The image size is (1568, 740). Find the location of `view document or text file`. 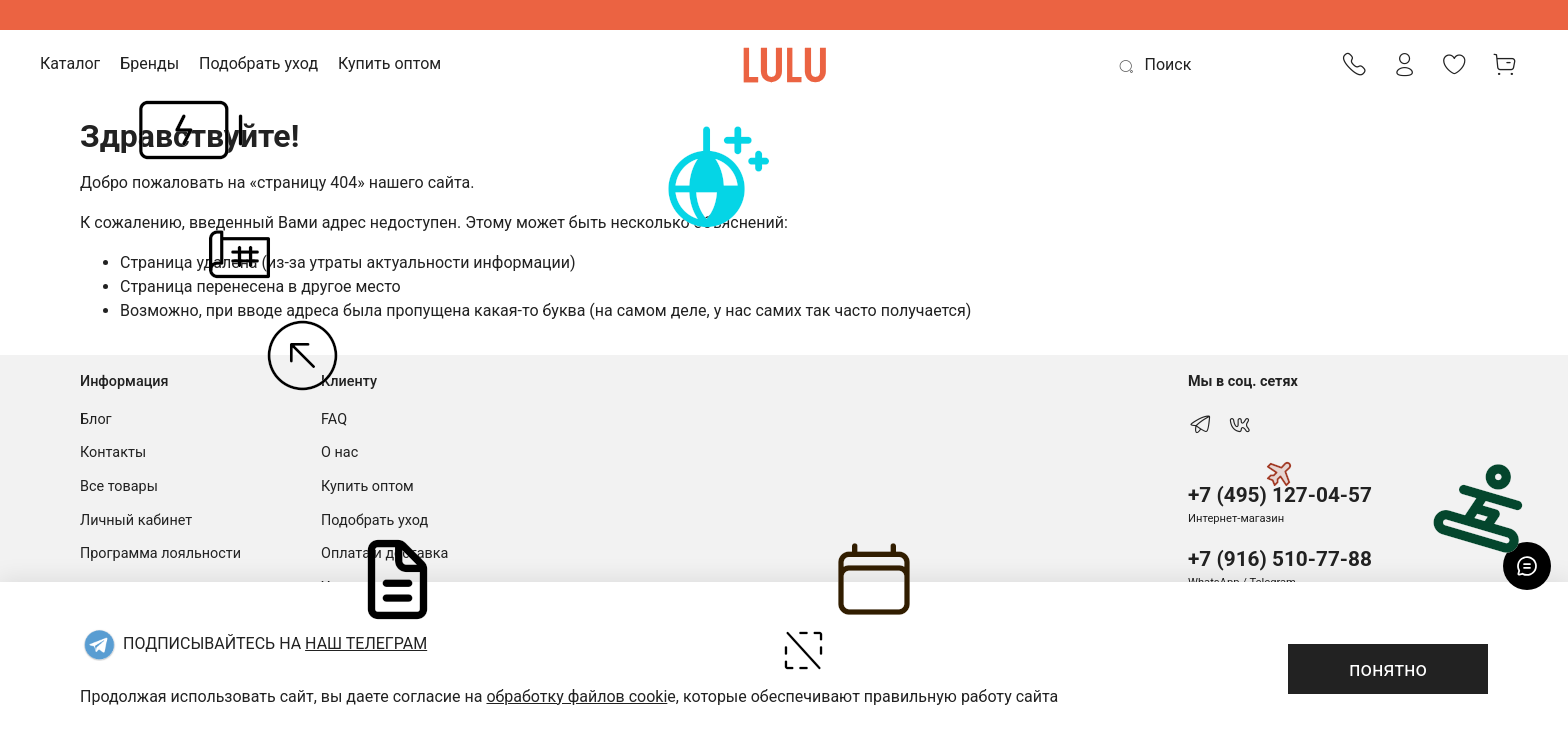

view document or text file is located at coordinates (397, 579).